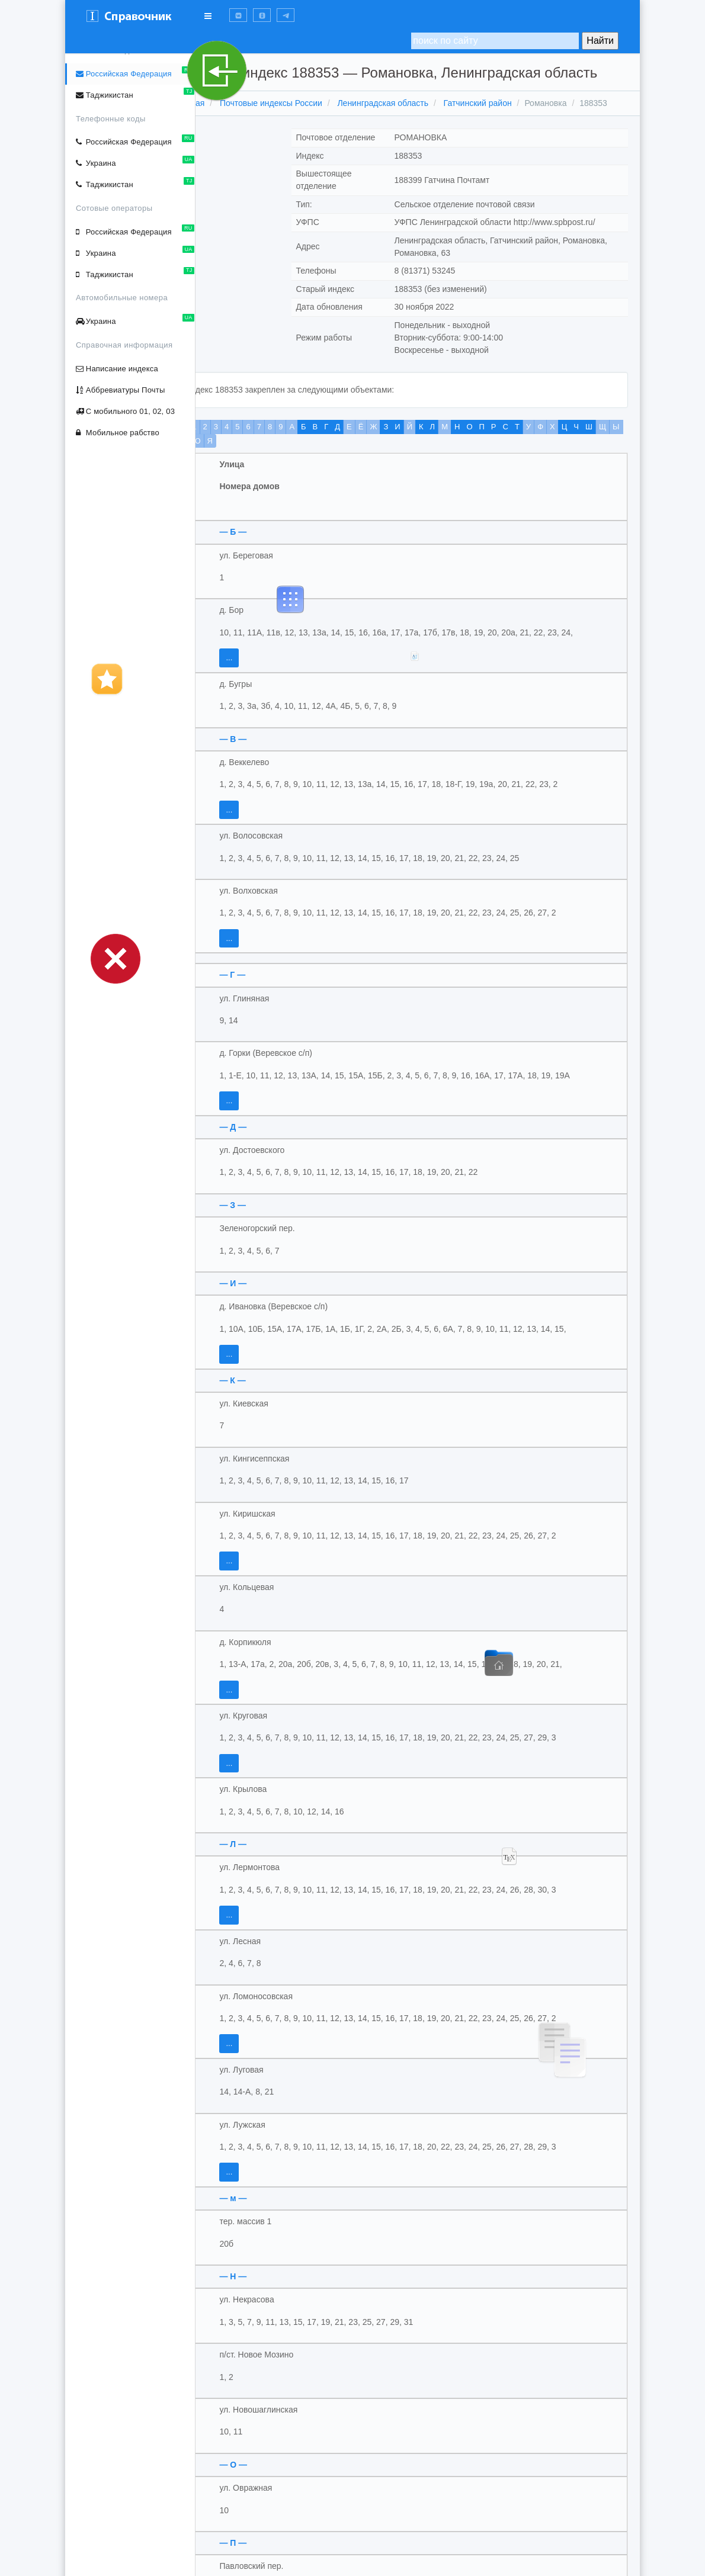  What do you see at coordinates (116, 959) in the screenshot?
I see `stop or cancel the current action` at bounding box center [116, 959].